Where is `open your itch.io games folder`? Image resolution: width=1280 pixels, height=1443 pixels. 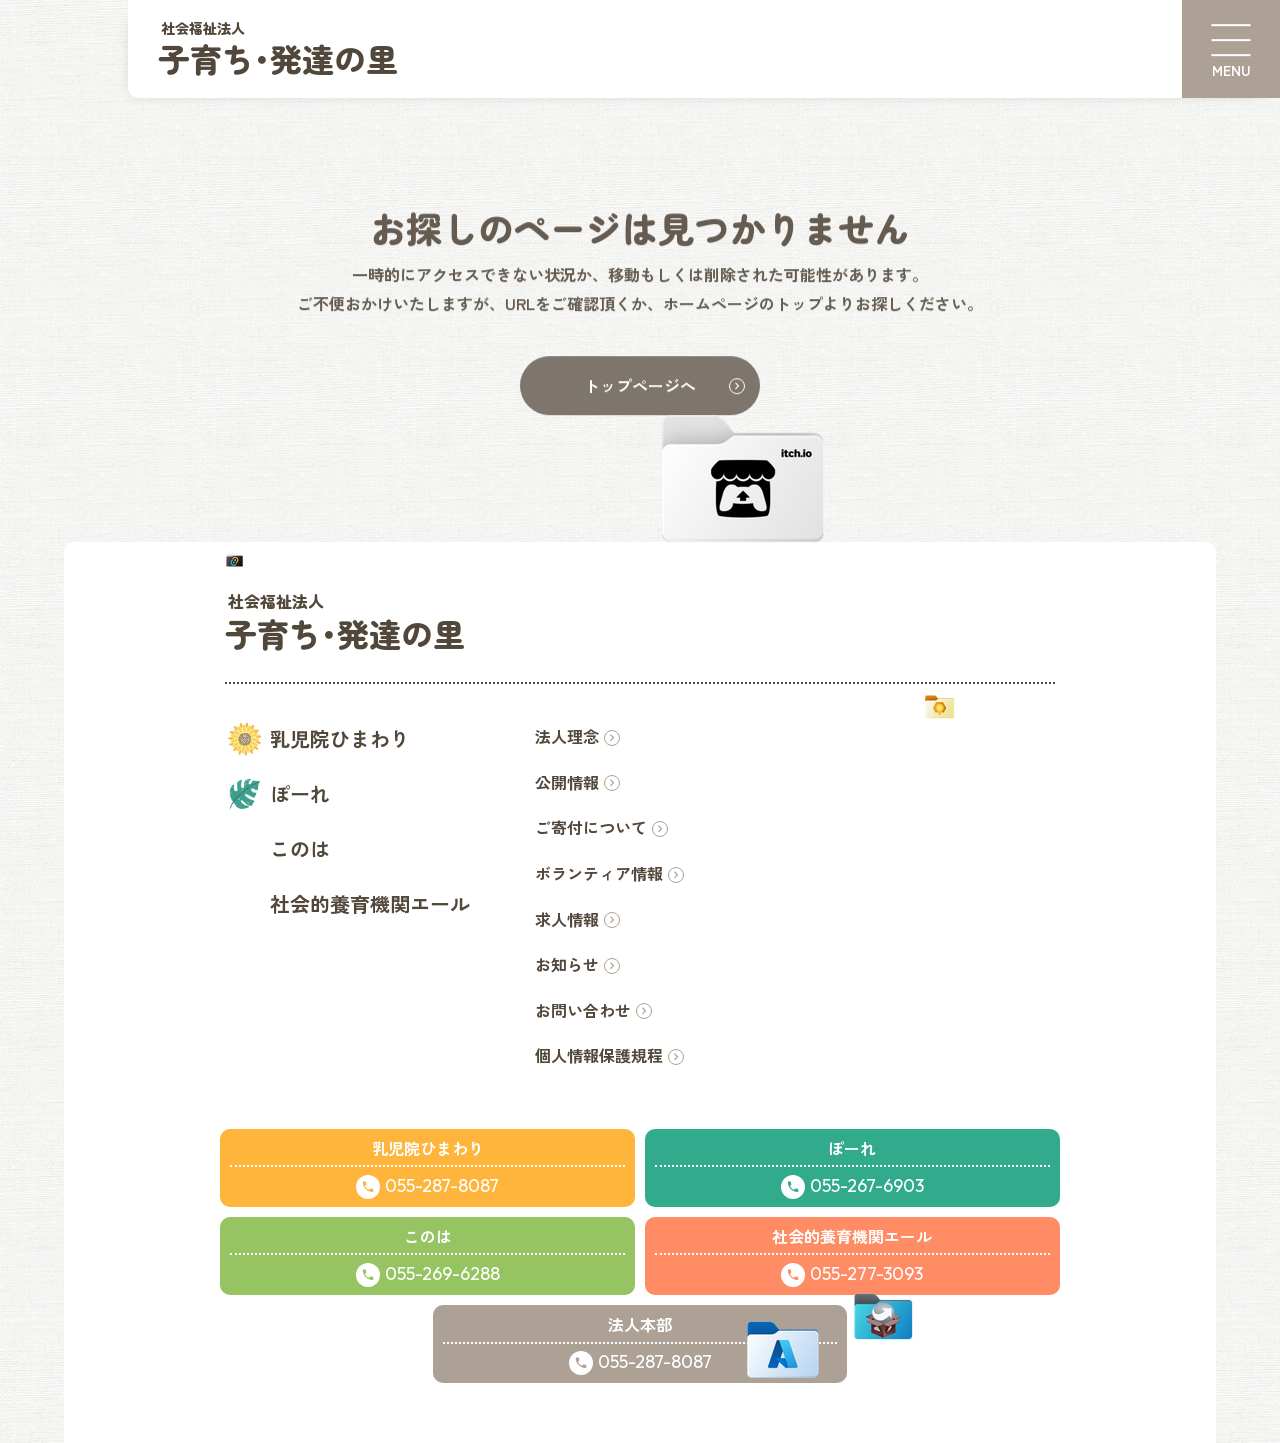
open your itch.io games folder is located at coordinates (742, 483).